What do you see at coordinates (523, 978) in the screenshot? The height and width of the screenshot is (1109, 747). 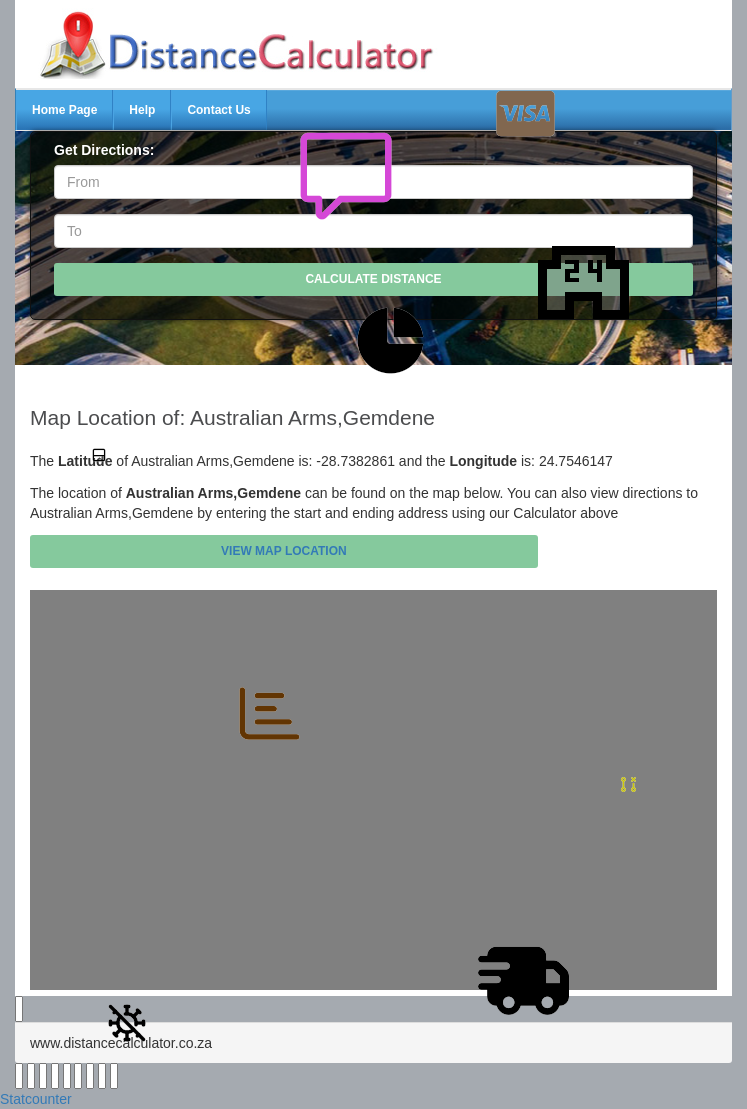 I see `indicates express or fast shipping` at bounding box center [523, 978].